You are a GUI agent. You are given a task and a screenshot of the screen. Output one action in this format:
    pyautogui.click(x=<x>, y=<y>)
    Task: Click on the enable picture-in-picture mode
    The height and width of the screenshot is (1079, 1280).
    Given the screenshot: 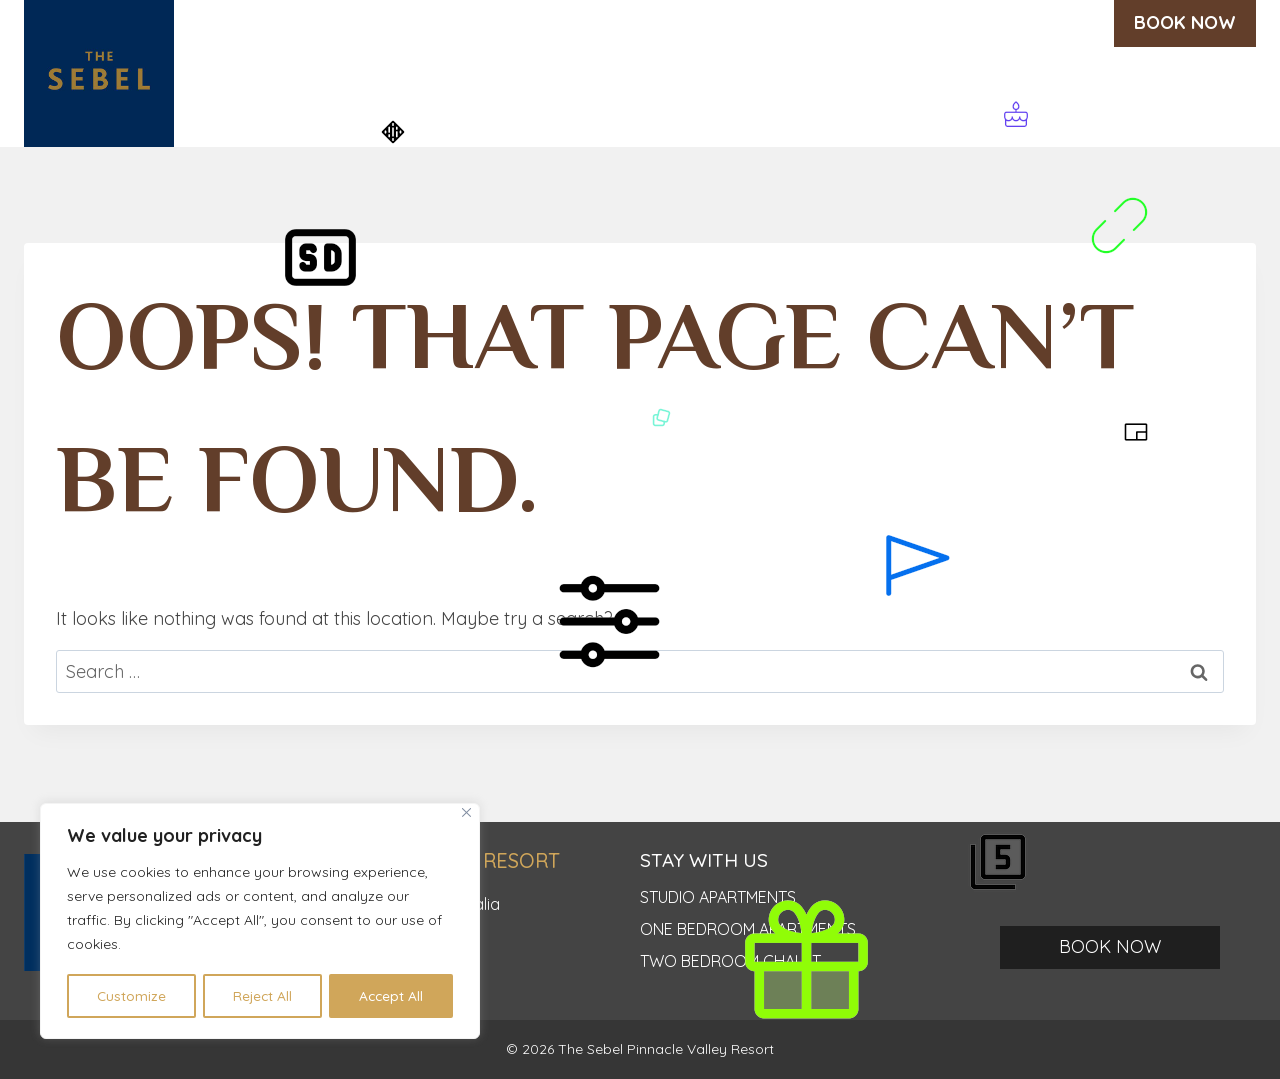 What is the action you would take?
    pyautogui.click(x=1136, y=432)
    